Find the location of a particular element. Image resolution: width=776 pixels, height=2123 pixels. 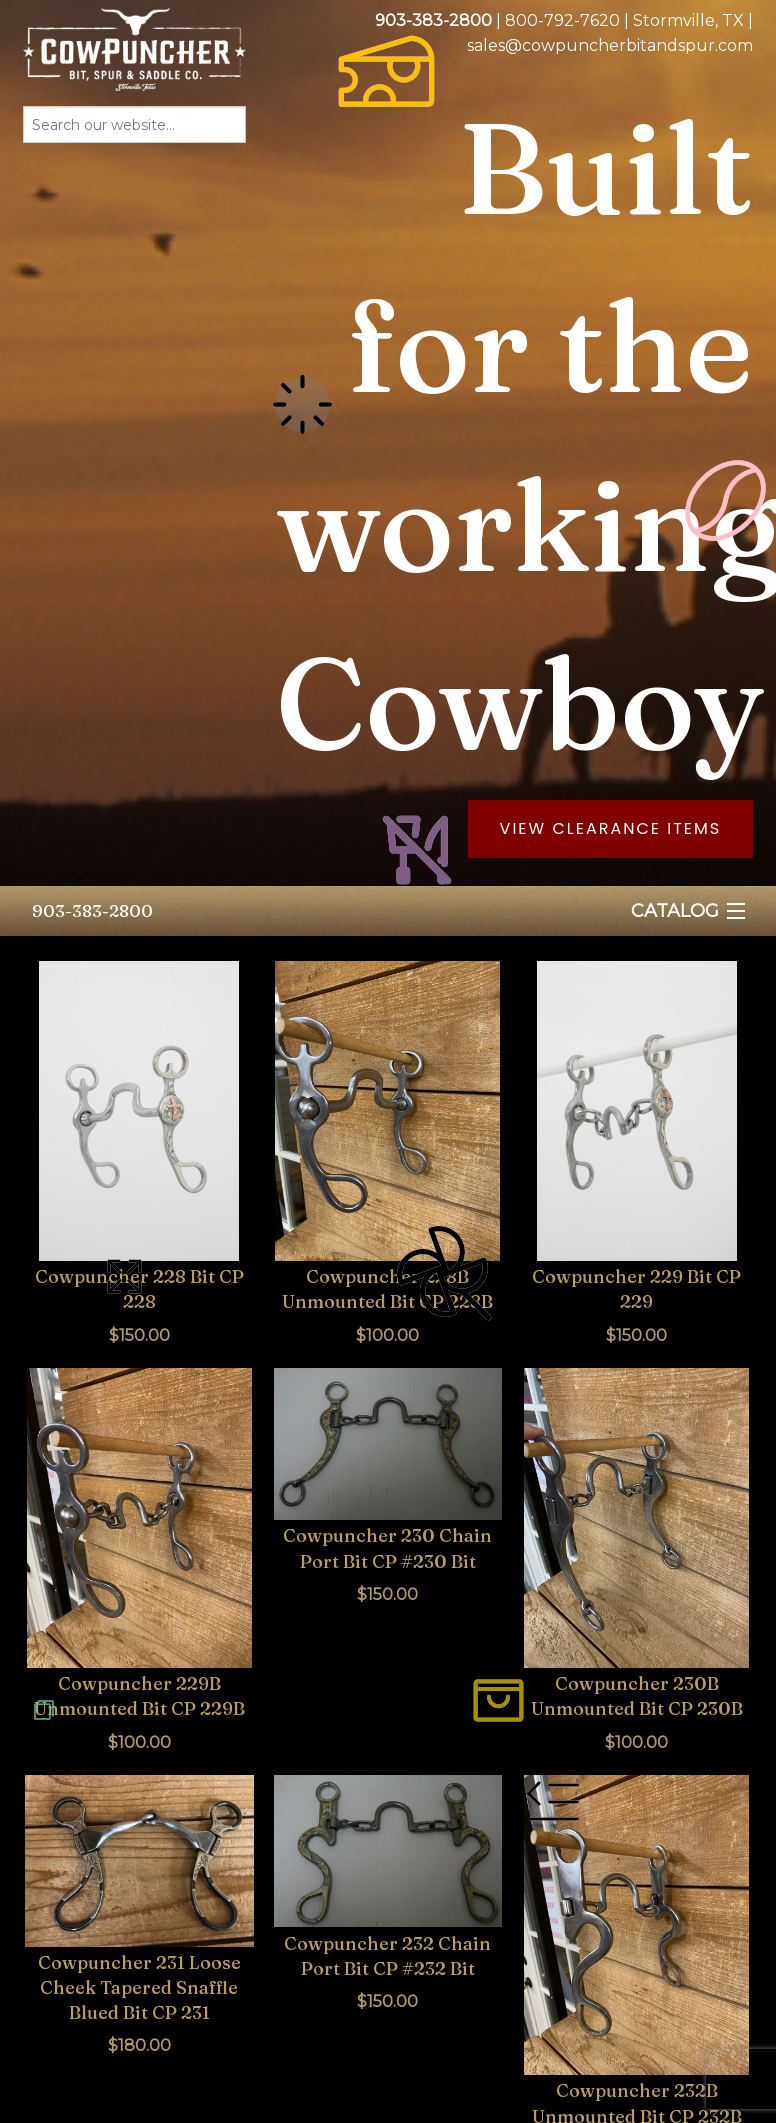

copy to clipboard is located at coordinates (44, 1710).